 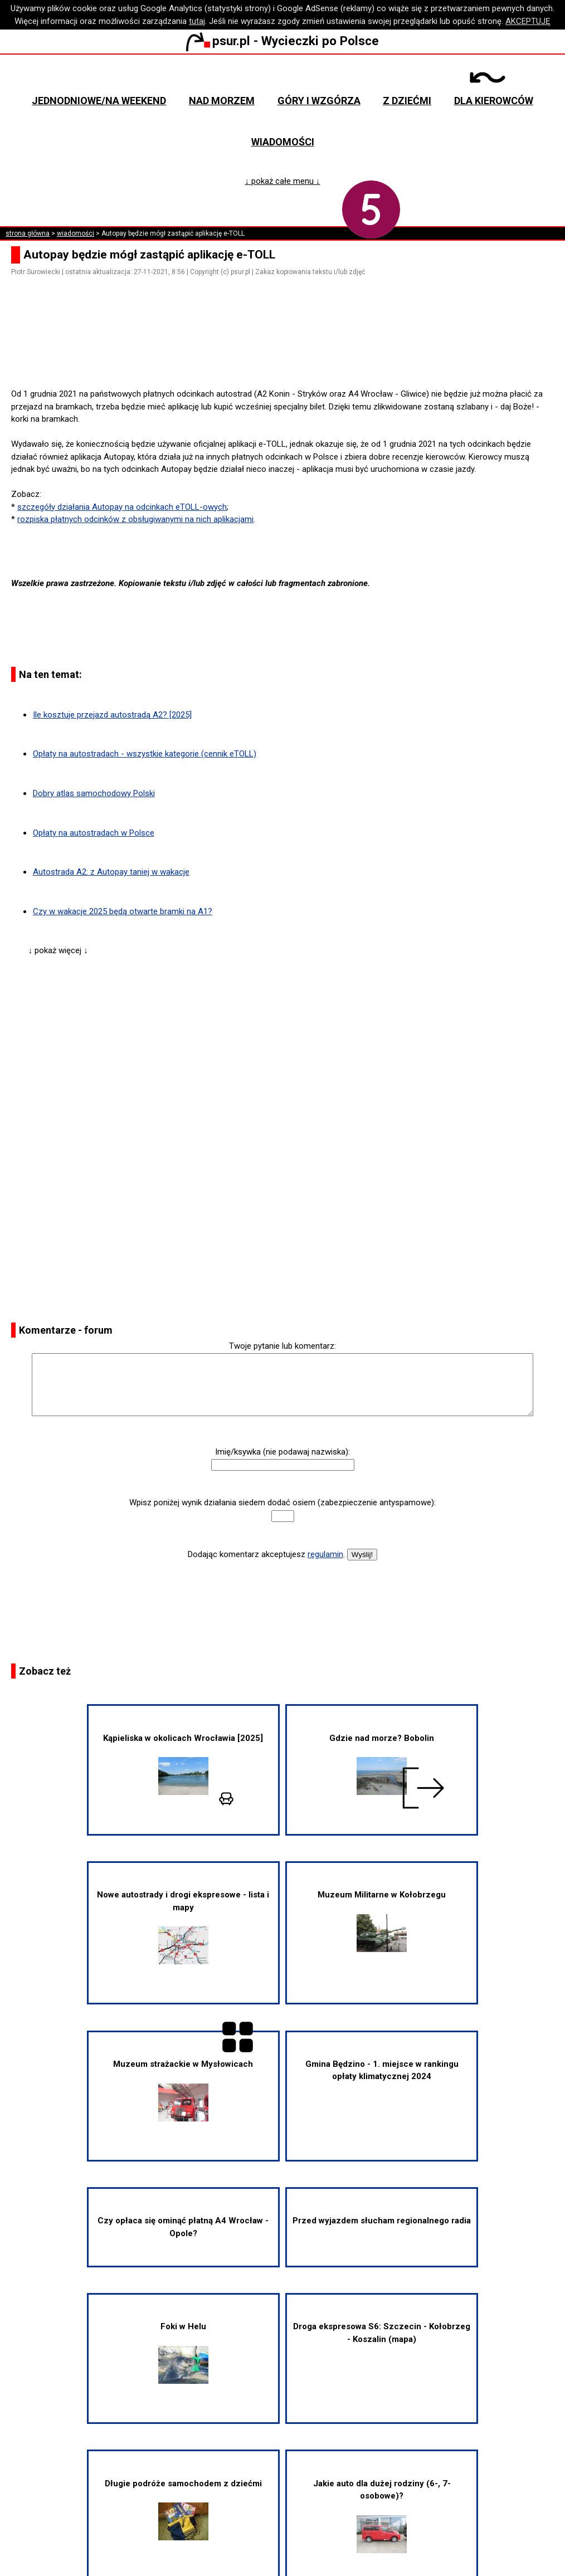 What do you see at coordinates (237, 2037) in the screenshot?
I see `switch to grid view` at bounding box center [237, 2037].